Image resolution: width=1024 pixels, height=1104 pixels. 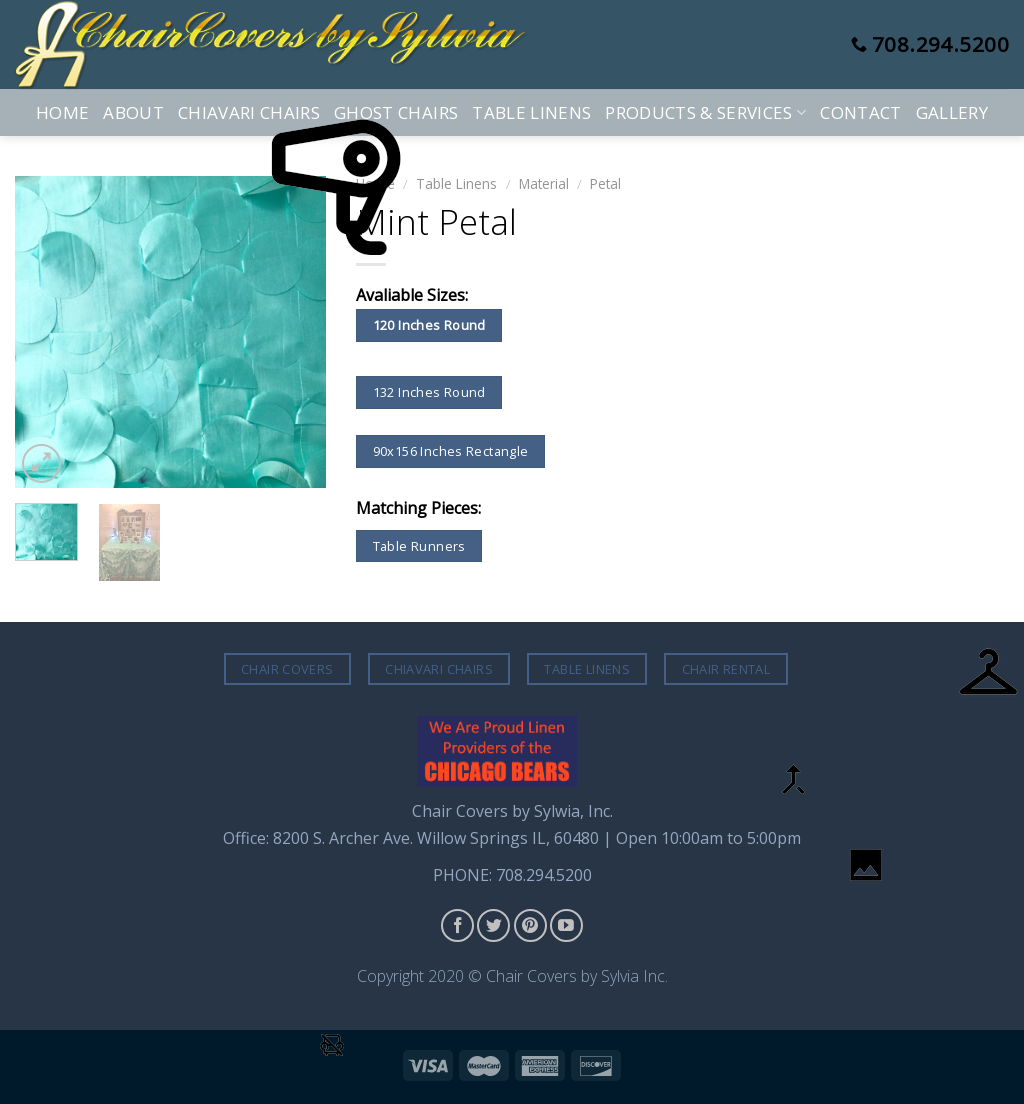 I want to click on seating unavailable or disabled, so click(x=332, y=1045).